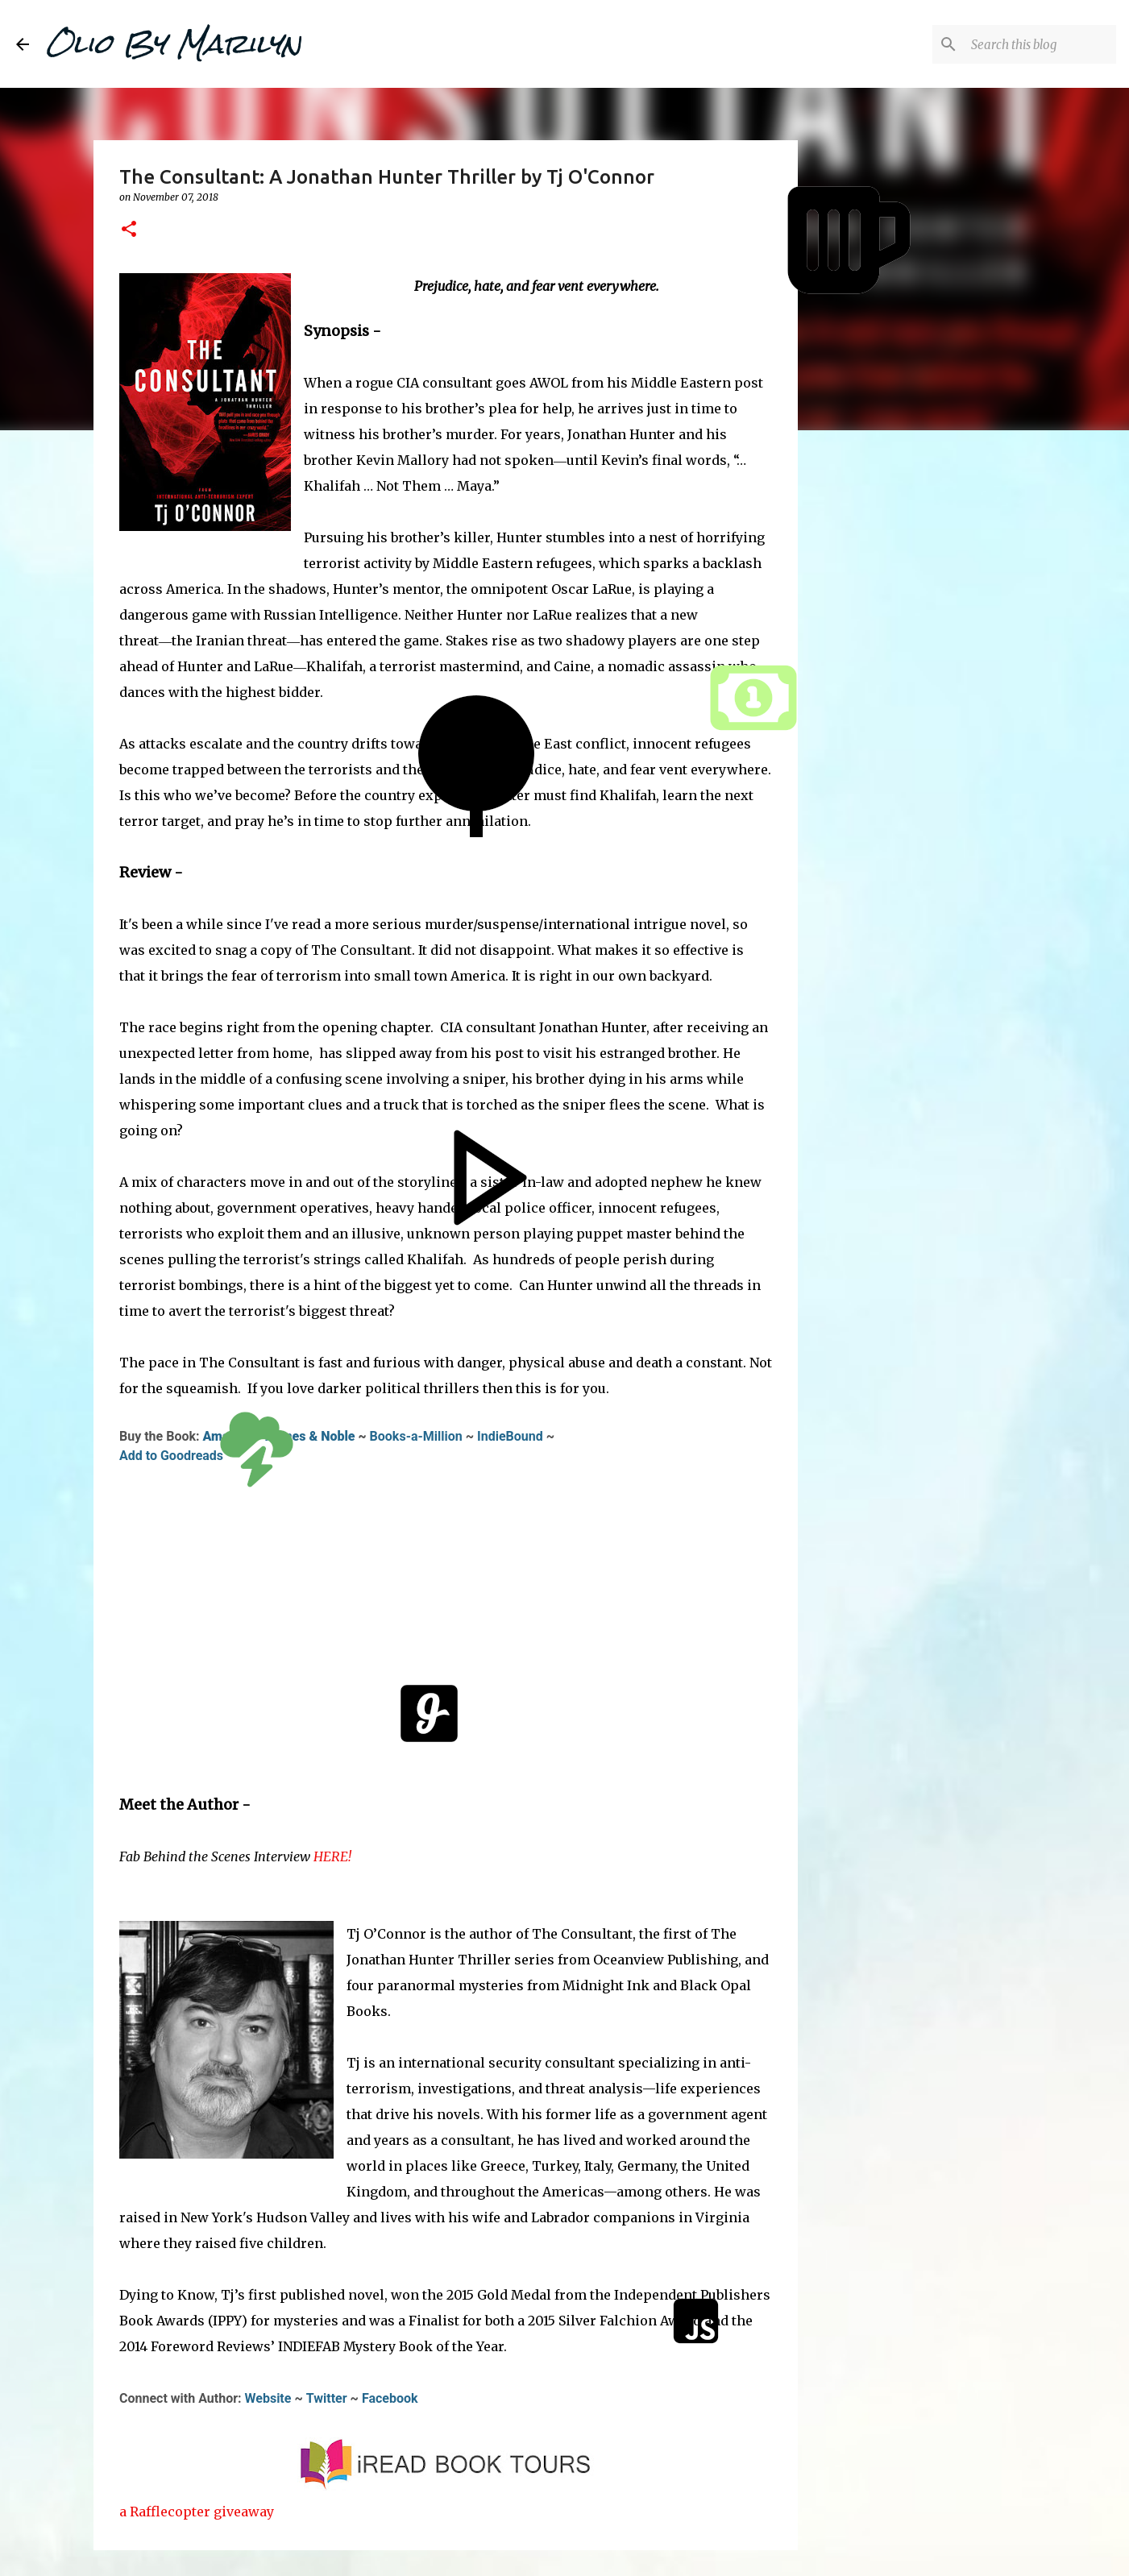 This screenshot has width=1129, height=2576. What do you see at coordinates (256, 1448) in the screenshot?
I see `indicates thunderstorm or severe weather conditions` at bounding box center [256, 1448].